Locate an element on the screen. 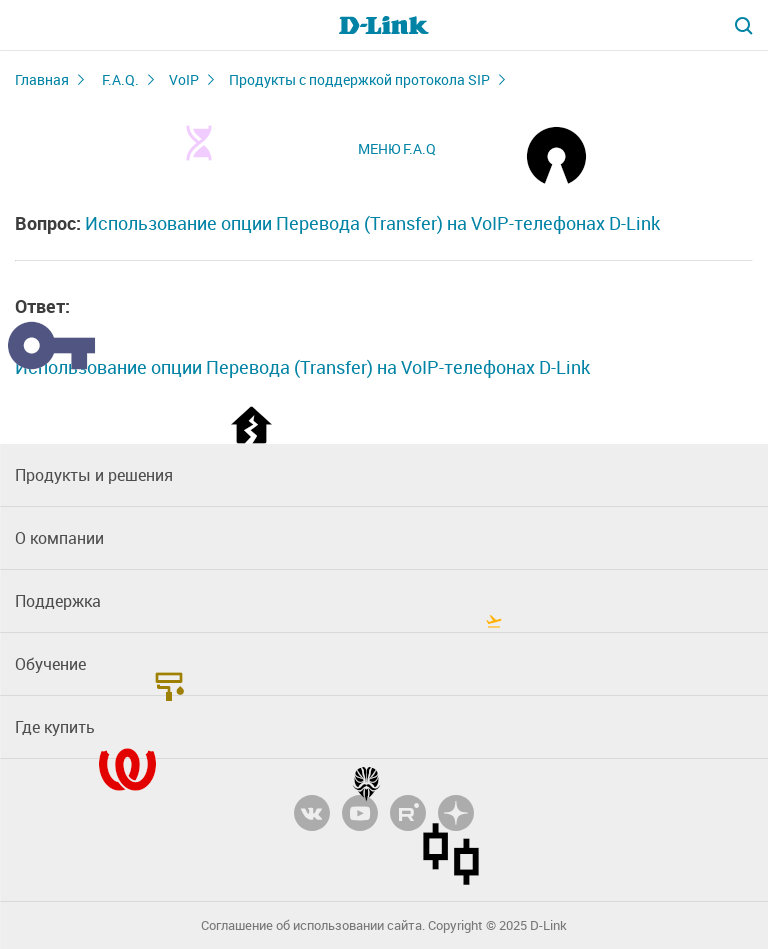 This screenshot has height=949, width=768. access painting or drawing tools is located at coordinates (169, 686).